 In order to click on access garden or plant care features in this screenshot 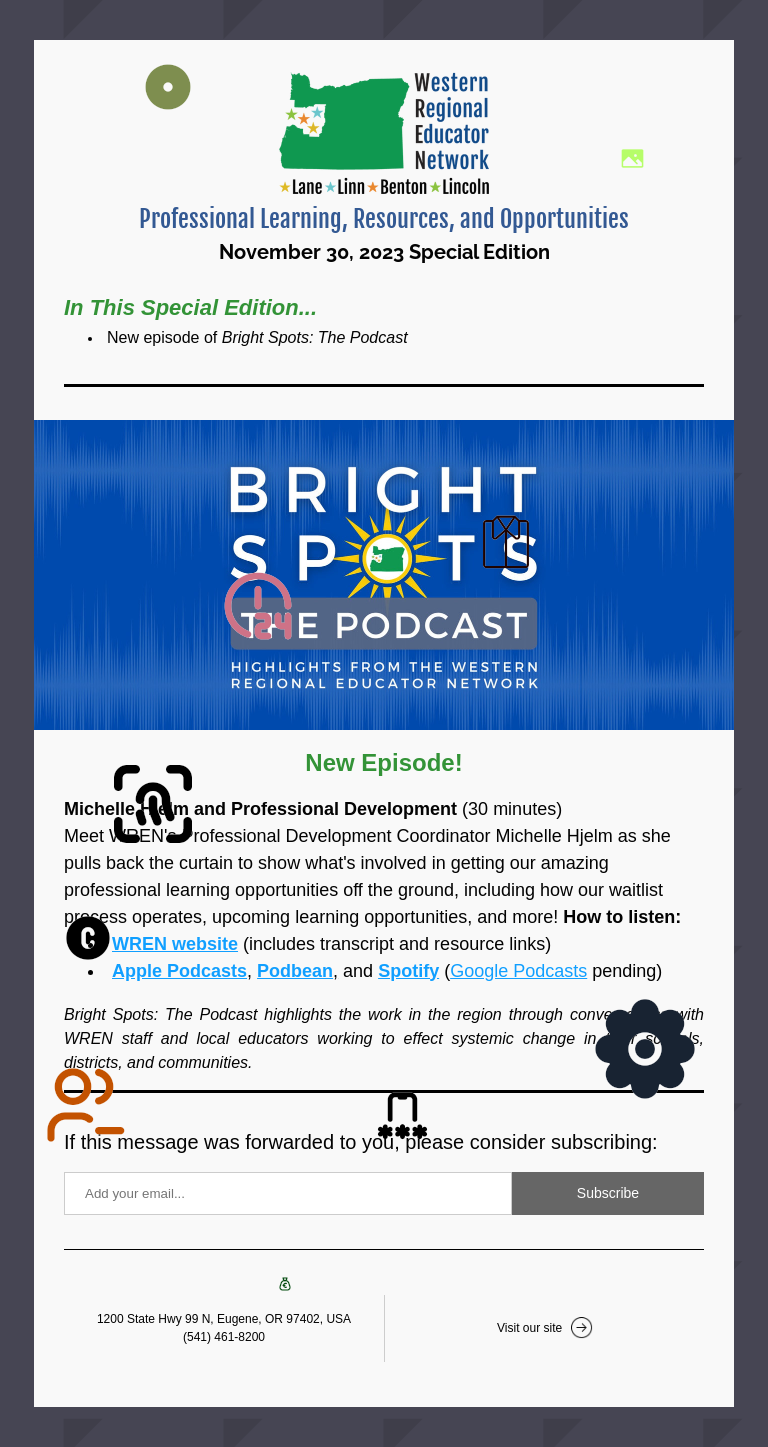, I will do `click(645, 1049)`.